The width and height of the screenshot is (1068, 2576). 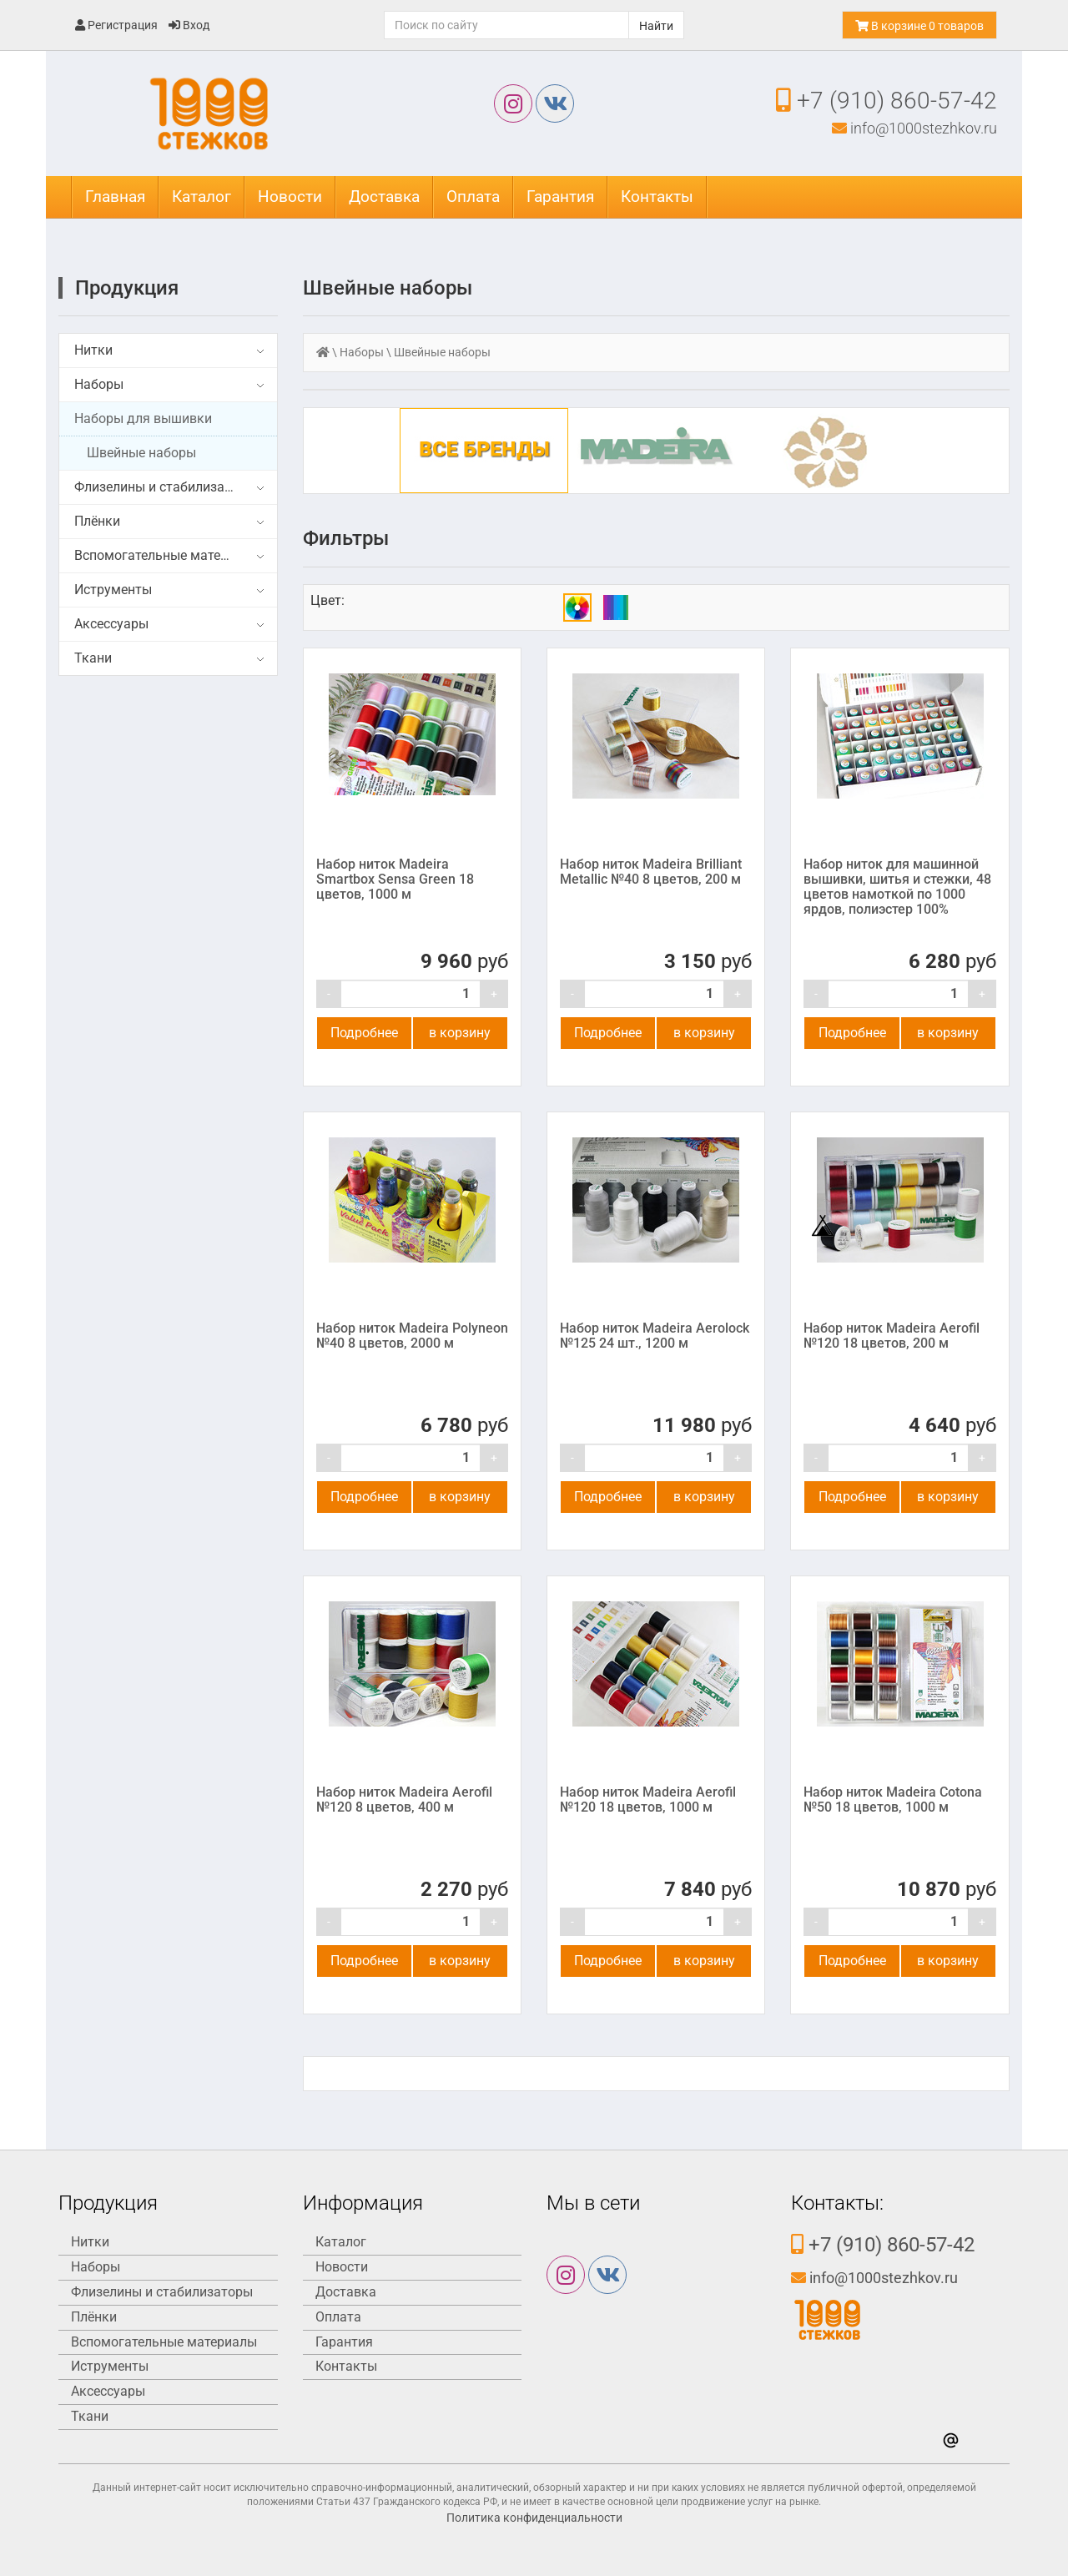 What do you see at coordinates (950, 2440) in the screenshot?
I see `enter an email address` at bounding box center [950, 2440].